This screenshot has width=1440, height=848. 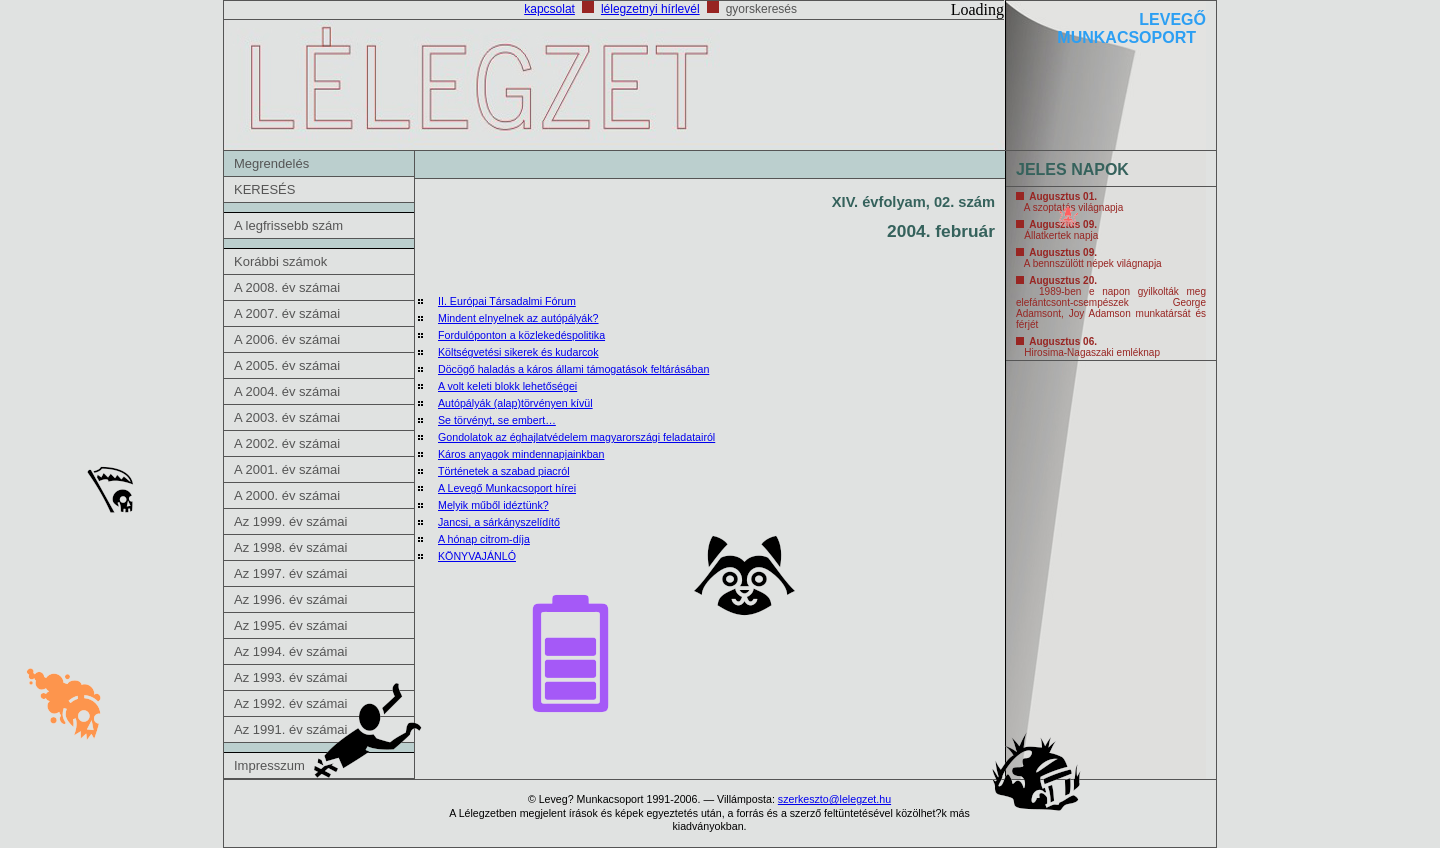 What do you see at coordinates (744, 575) in the screenshot?
I see `raccoon character or mascot avatar` at bounding box center [744, 575].